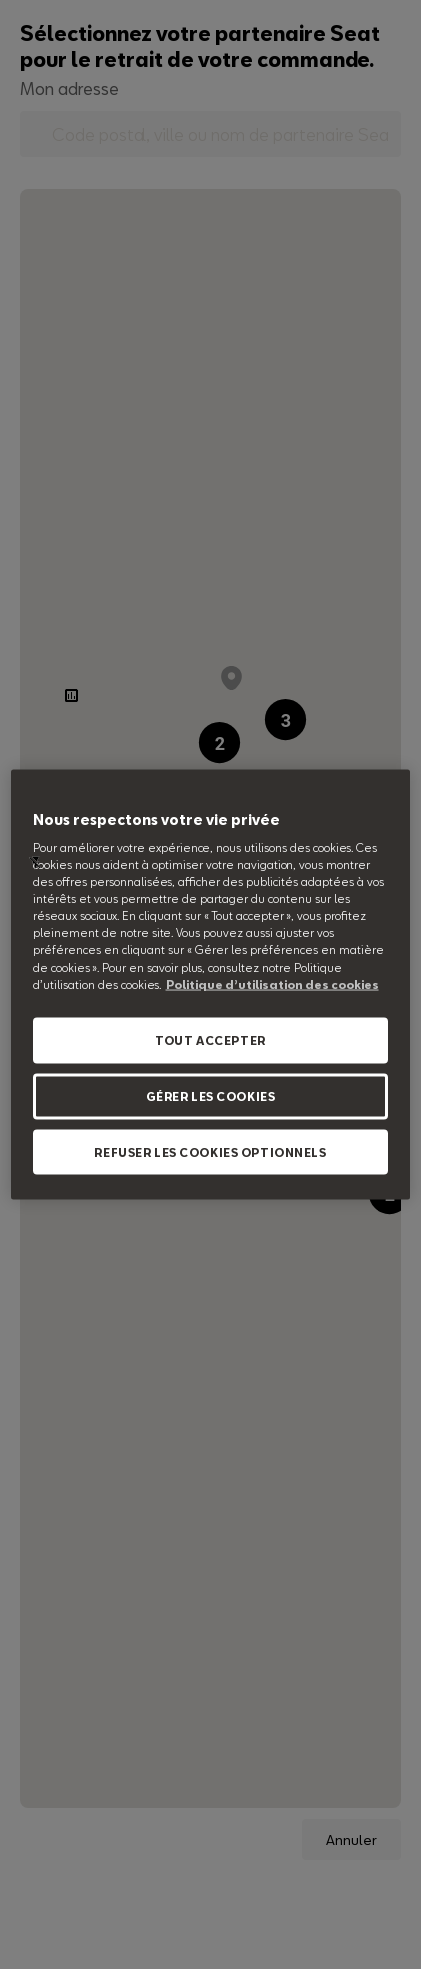  Describe the element at coordinates (71, 695) in the screenshot. I see `view analytics and reports` at that location.